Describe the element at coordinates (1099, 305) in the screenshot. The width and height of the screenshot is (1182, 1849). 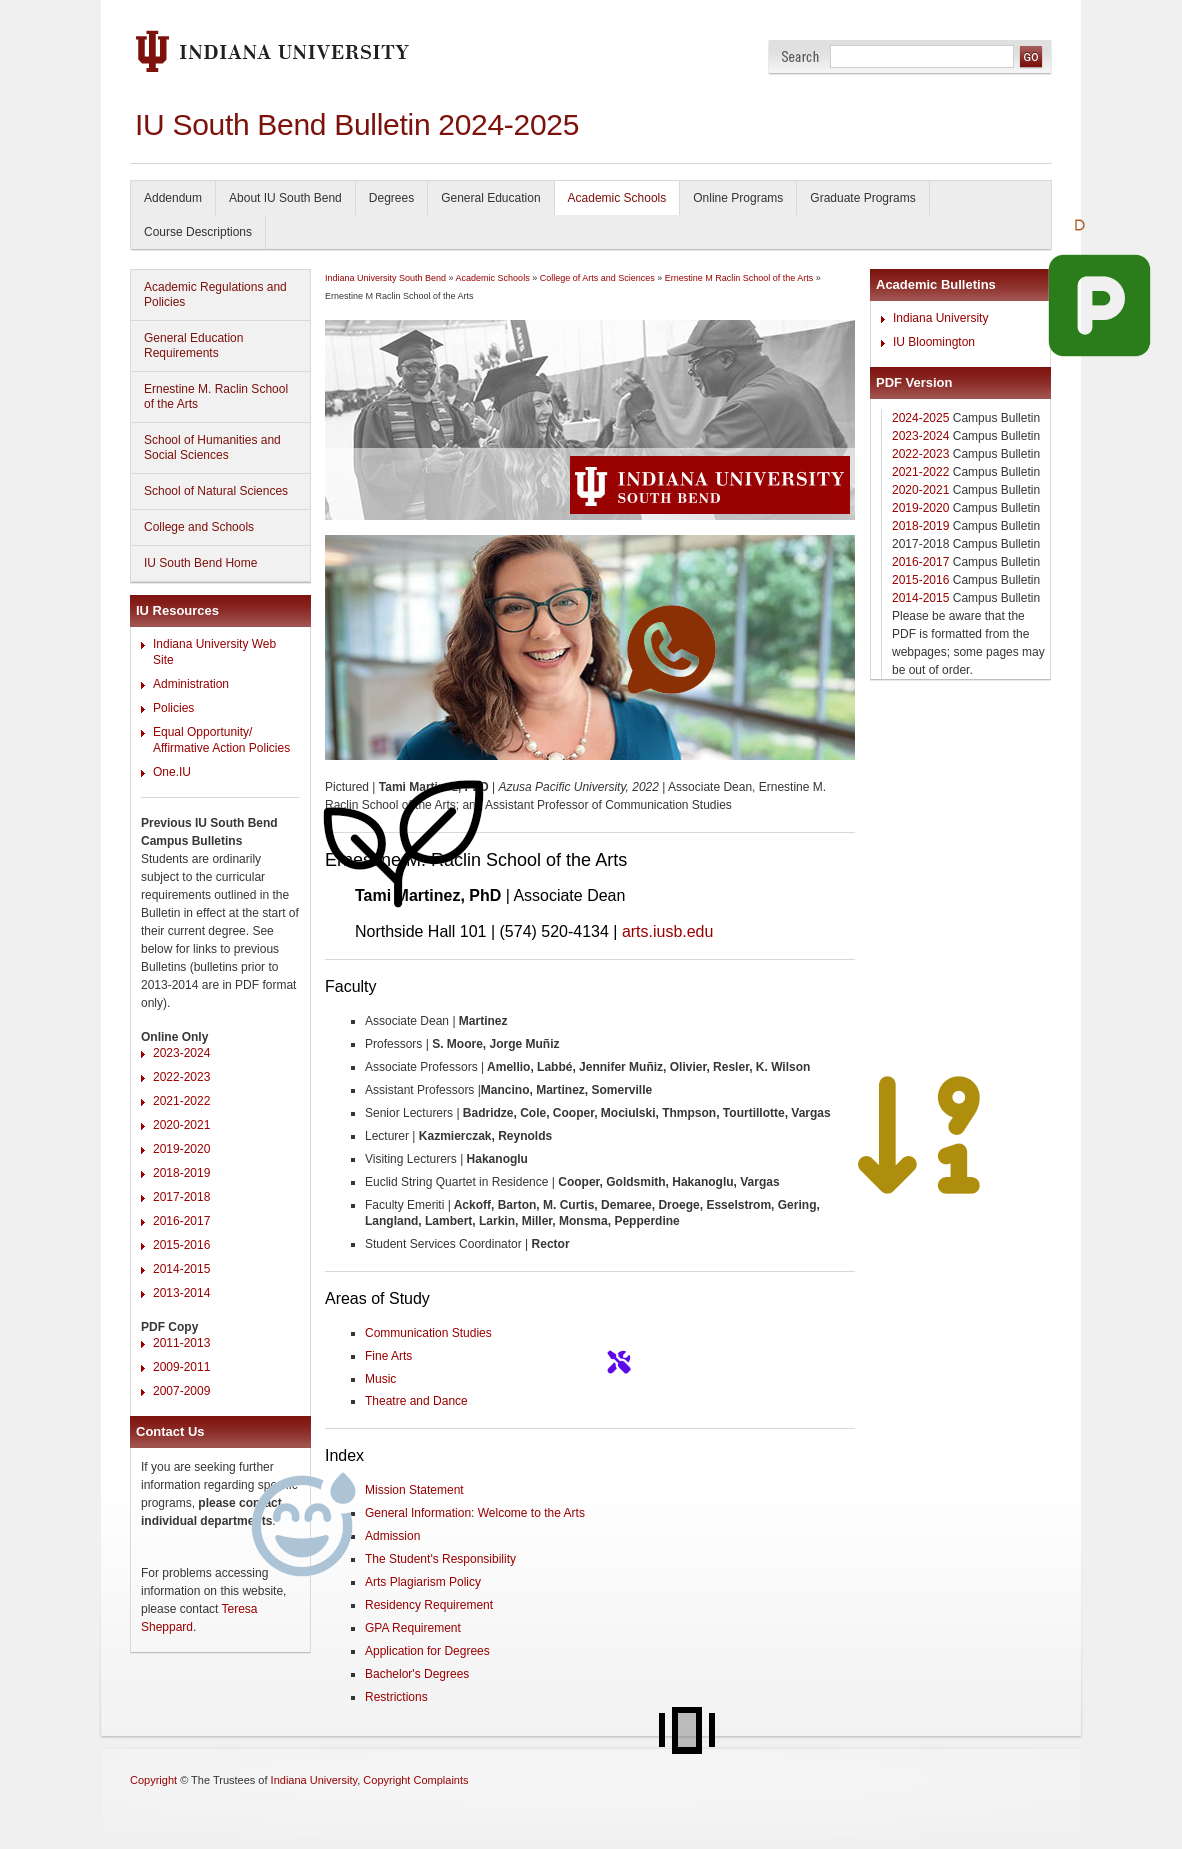
I see `find nearby parking locations` at that location.